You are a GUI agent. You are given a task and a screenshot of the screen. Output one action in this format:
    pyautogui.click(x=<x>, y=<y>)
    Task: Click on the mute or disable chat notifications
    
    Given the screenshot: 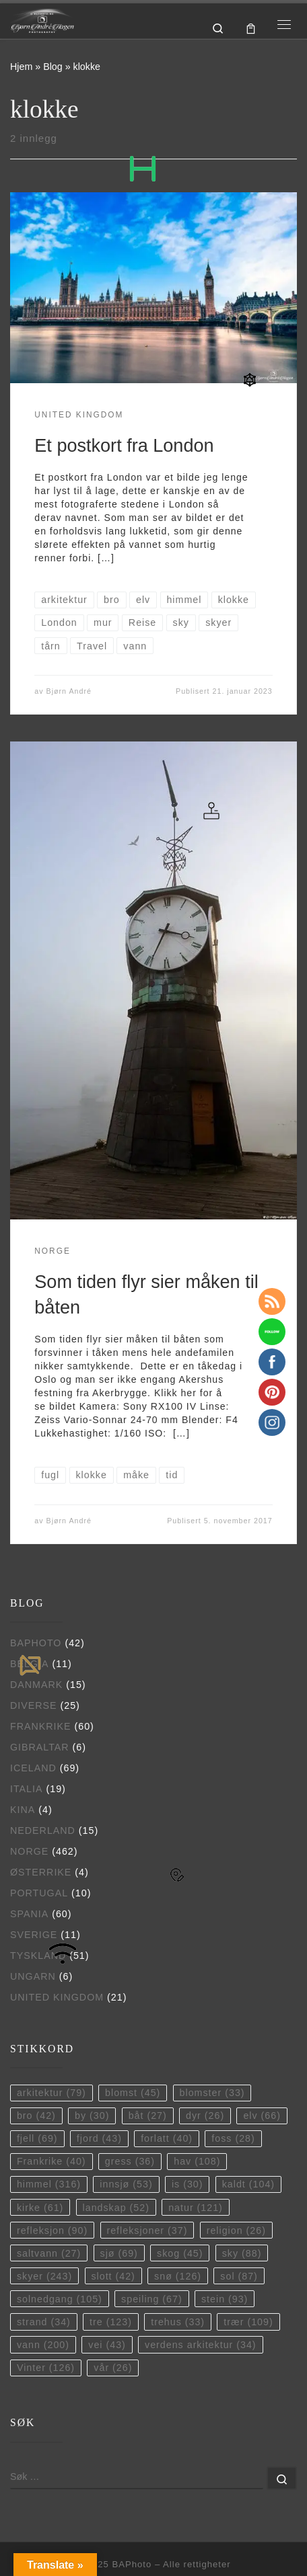 What is the action you would take?
    pyautogui.click(x=30, y=1664)
    